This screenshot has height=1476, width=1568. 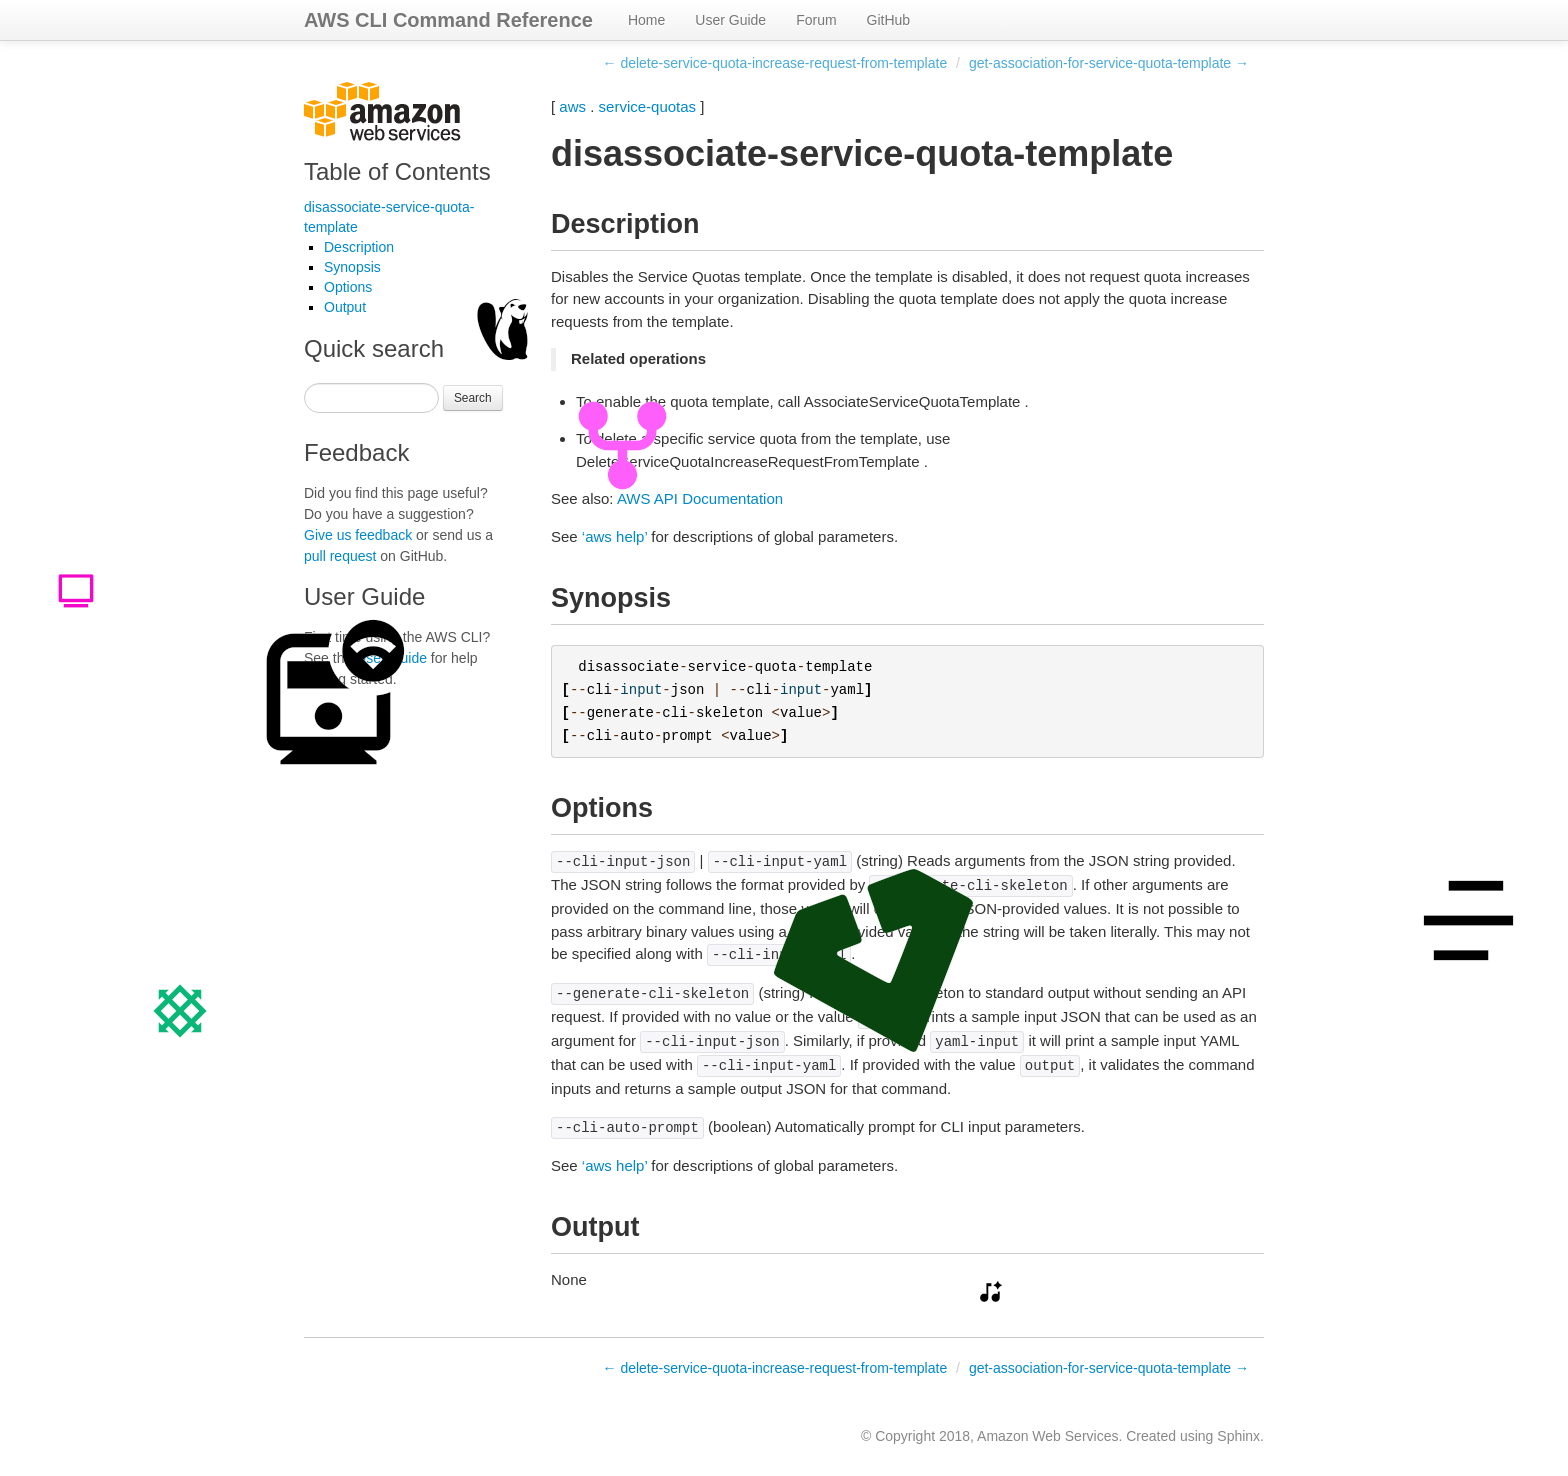 What do you see at coordinates (991, 1292) in the screenshot?
I see `access AI-powered music features` at bounding box center [991, 1292].